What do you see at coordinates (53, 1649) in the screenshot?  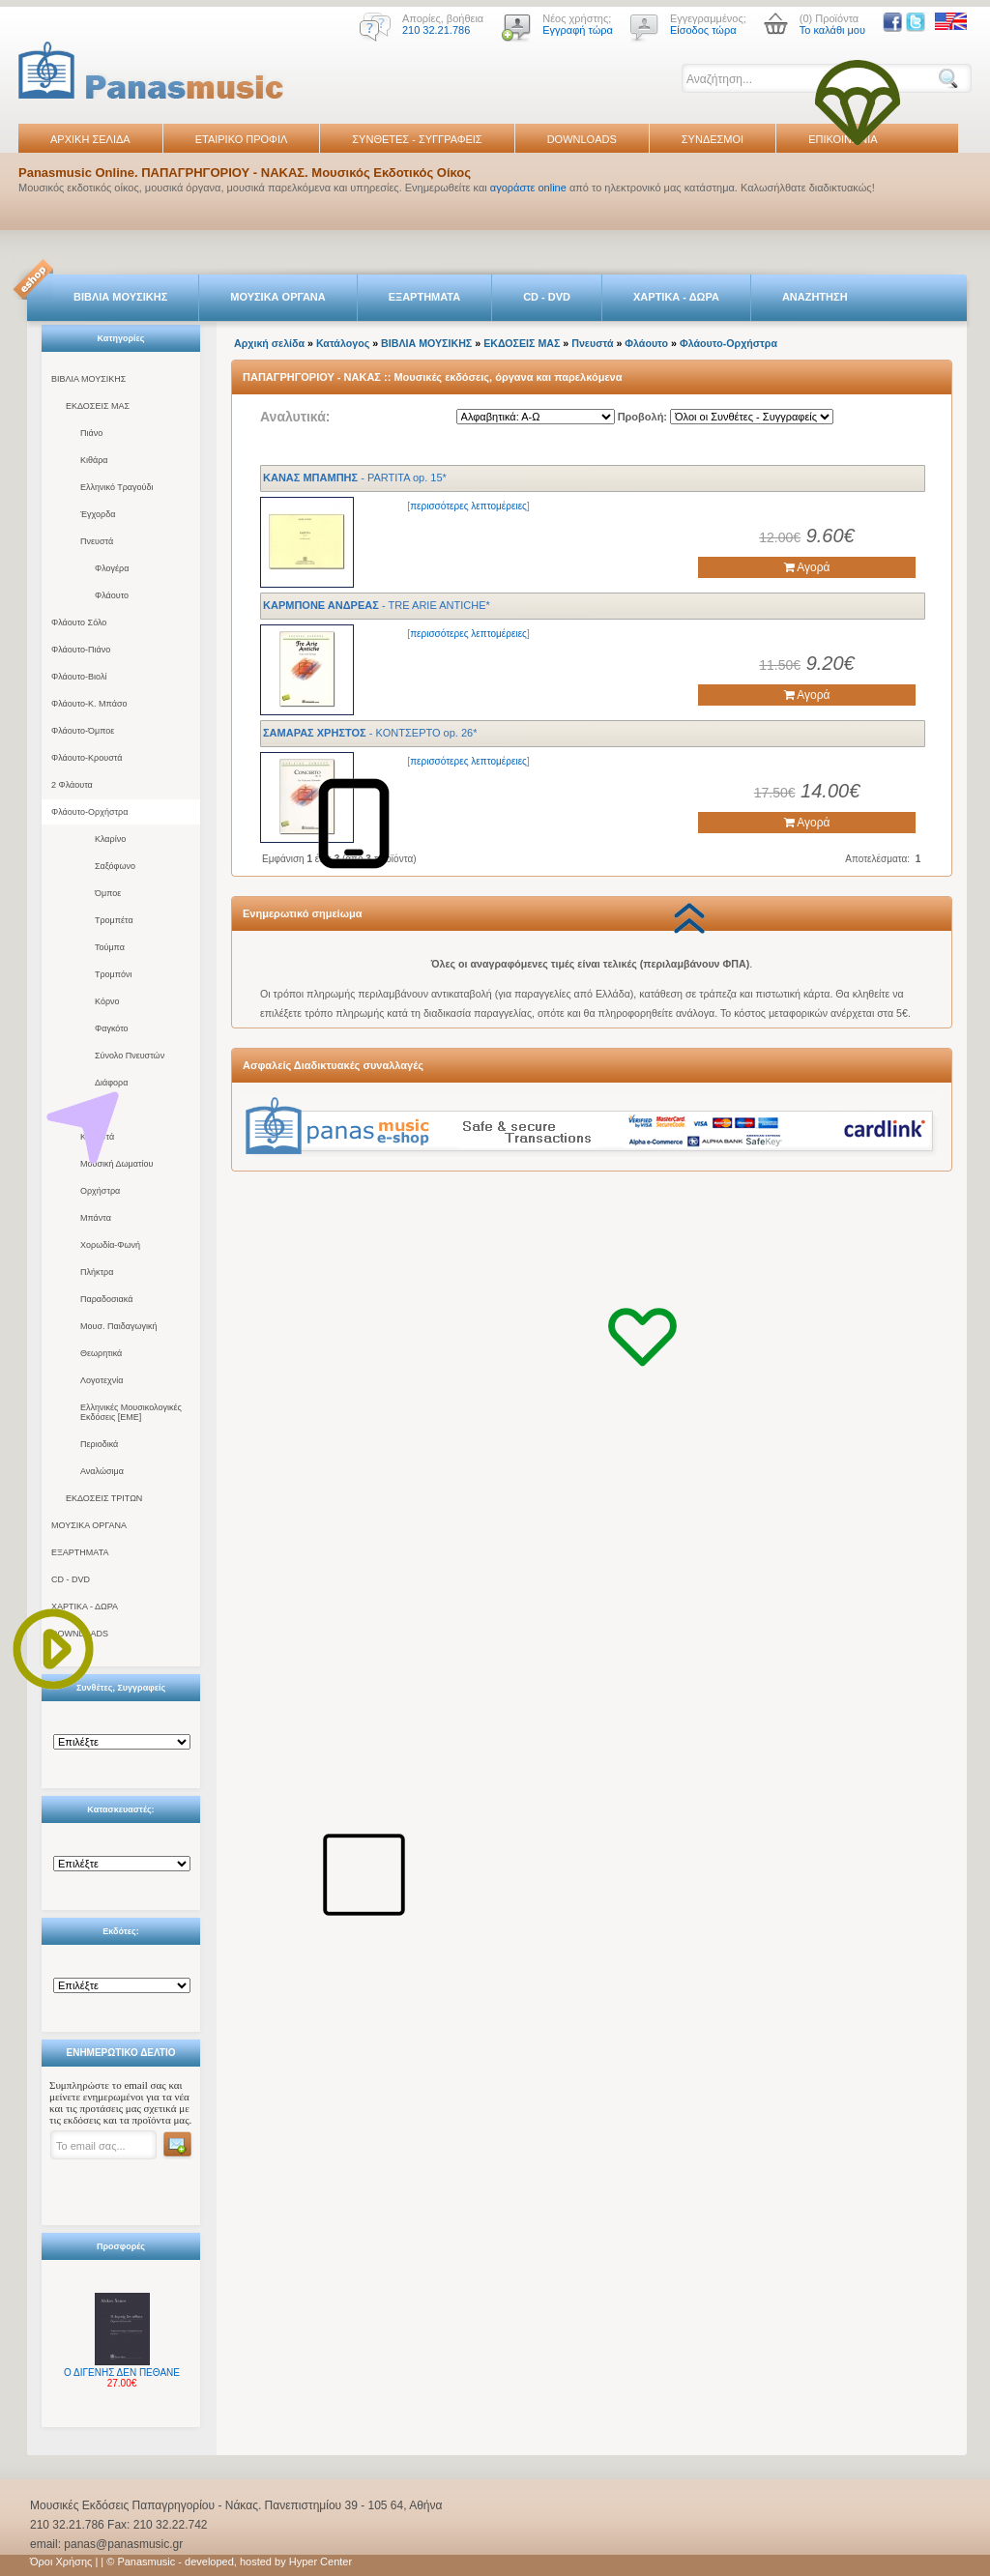 I see `play media or video content` at bounding box center [53, 1649].